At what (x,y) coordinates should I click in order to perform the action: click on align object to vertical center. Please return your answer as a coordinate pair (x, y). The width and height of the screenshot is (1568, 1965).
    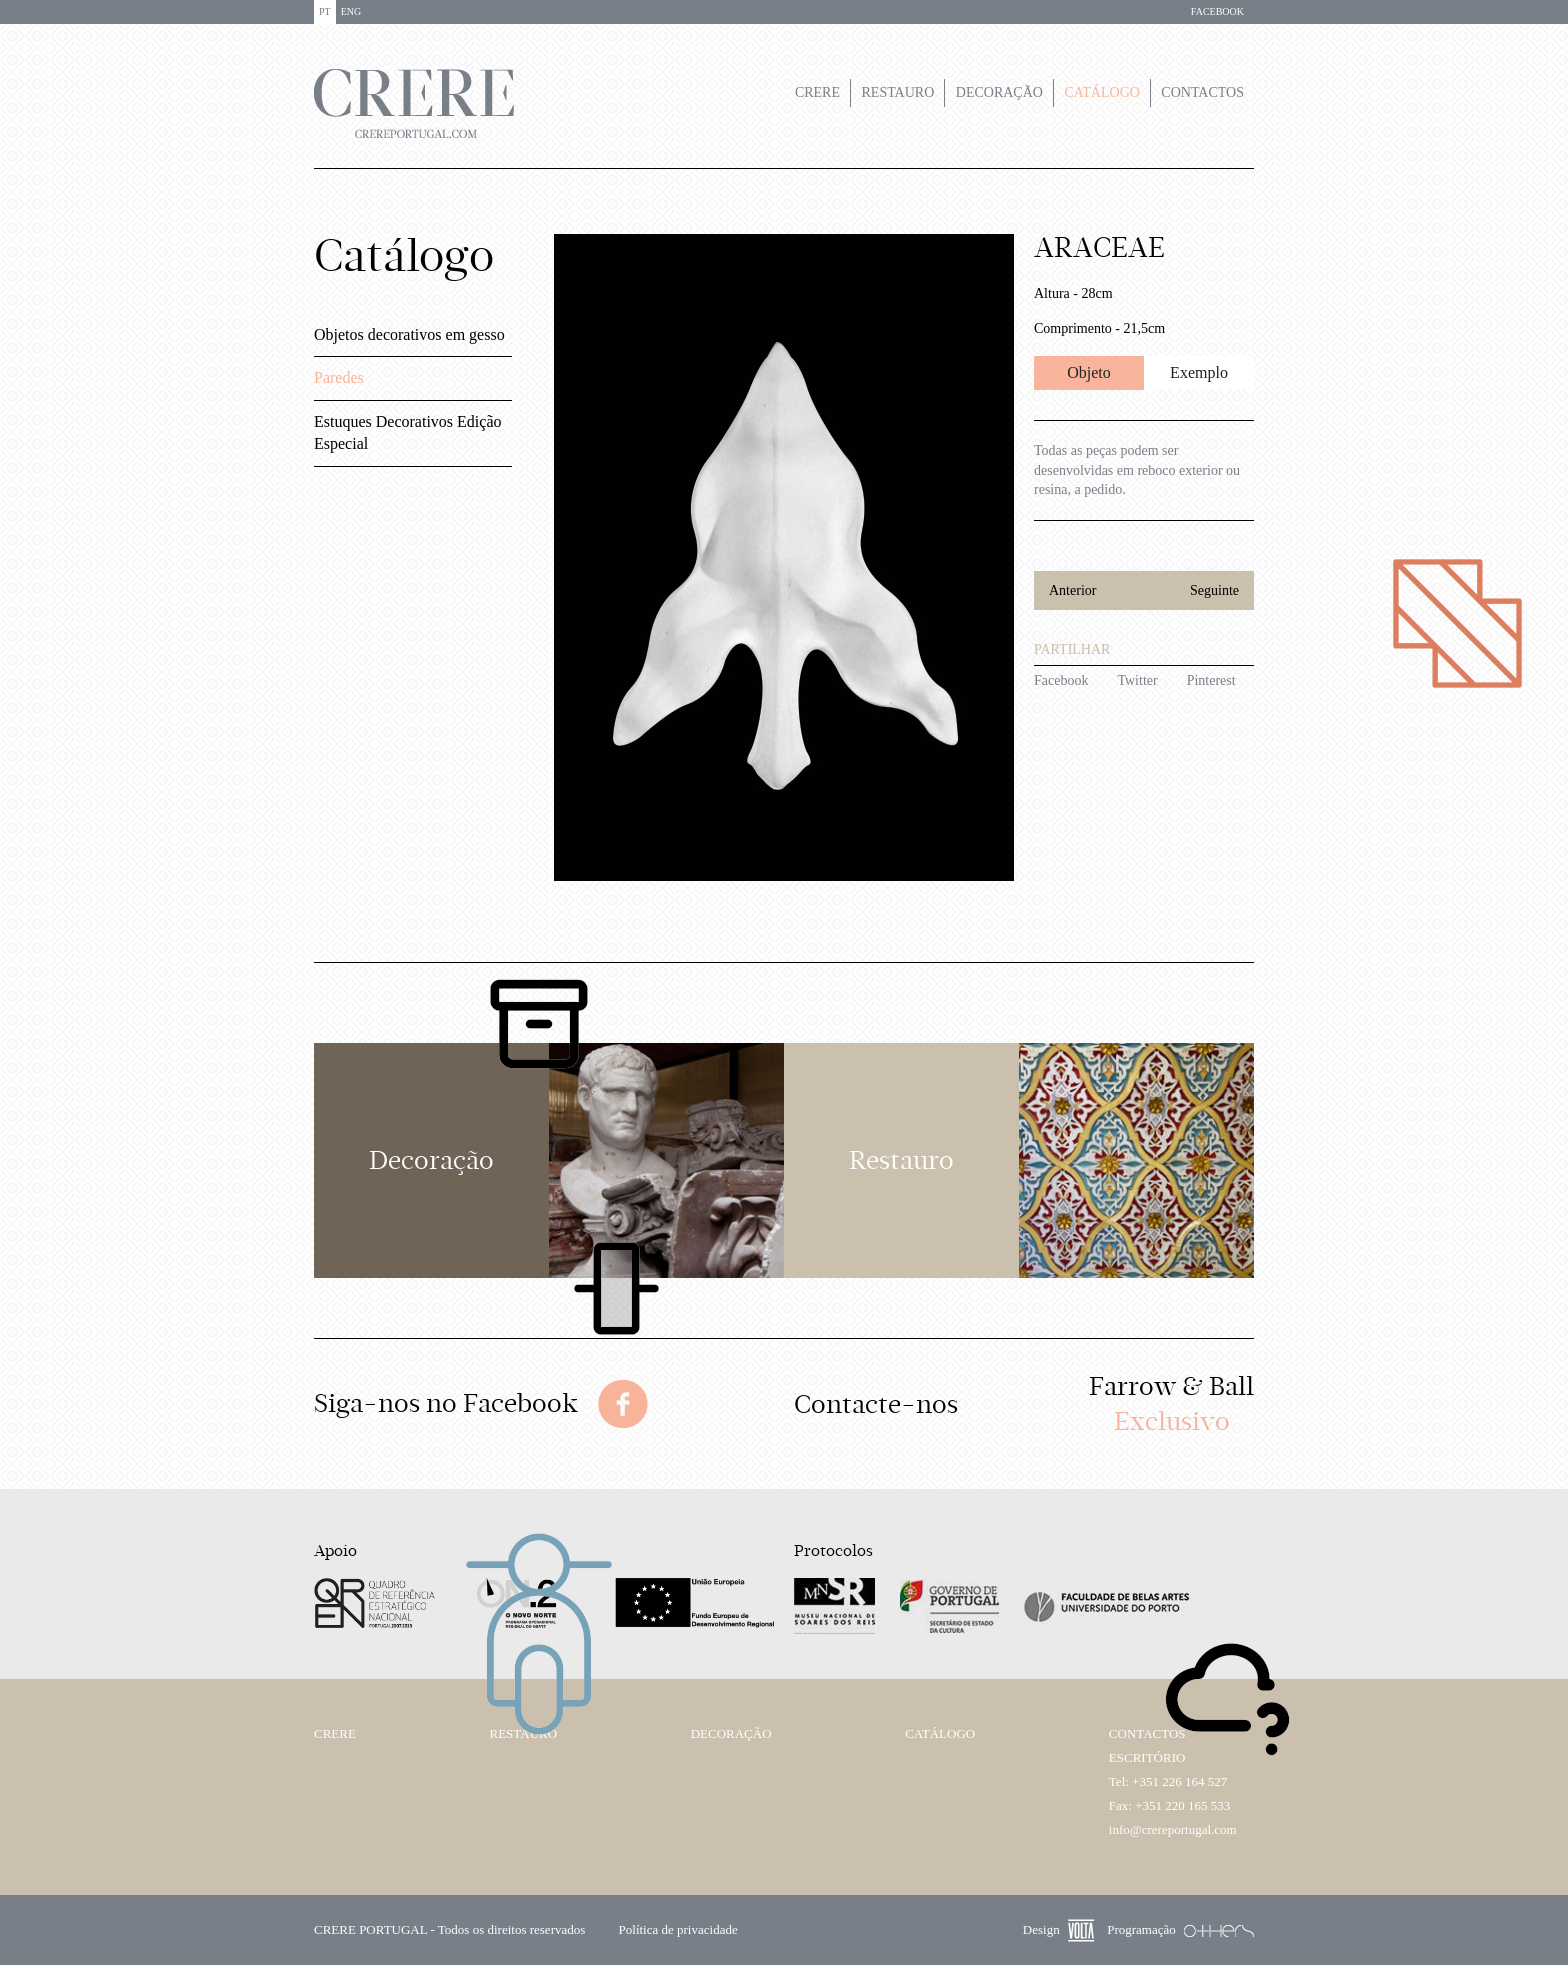
    Looking at the image, I should click on (616, 1288).